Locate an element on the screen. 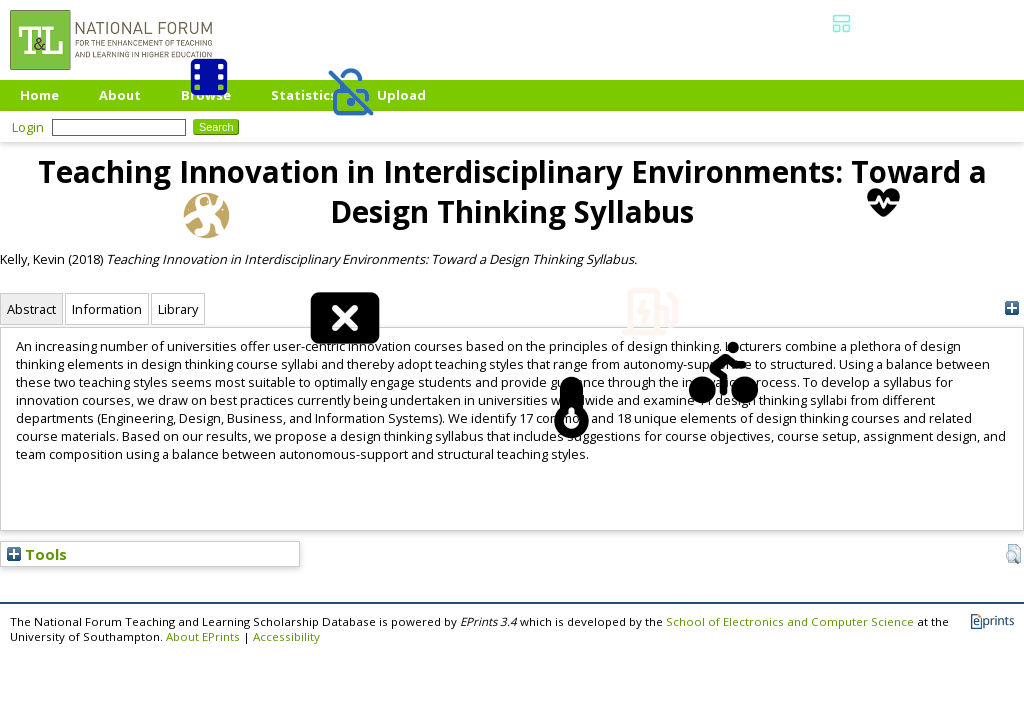 This screenshot has height=721, width=1024. indicates low temperature reading is located at coordinates (571, 407).